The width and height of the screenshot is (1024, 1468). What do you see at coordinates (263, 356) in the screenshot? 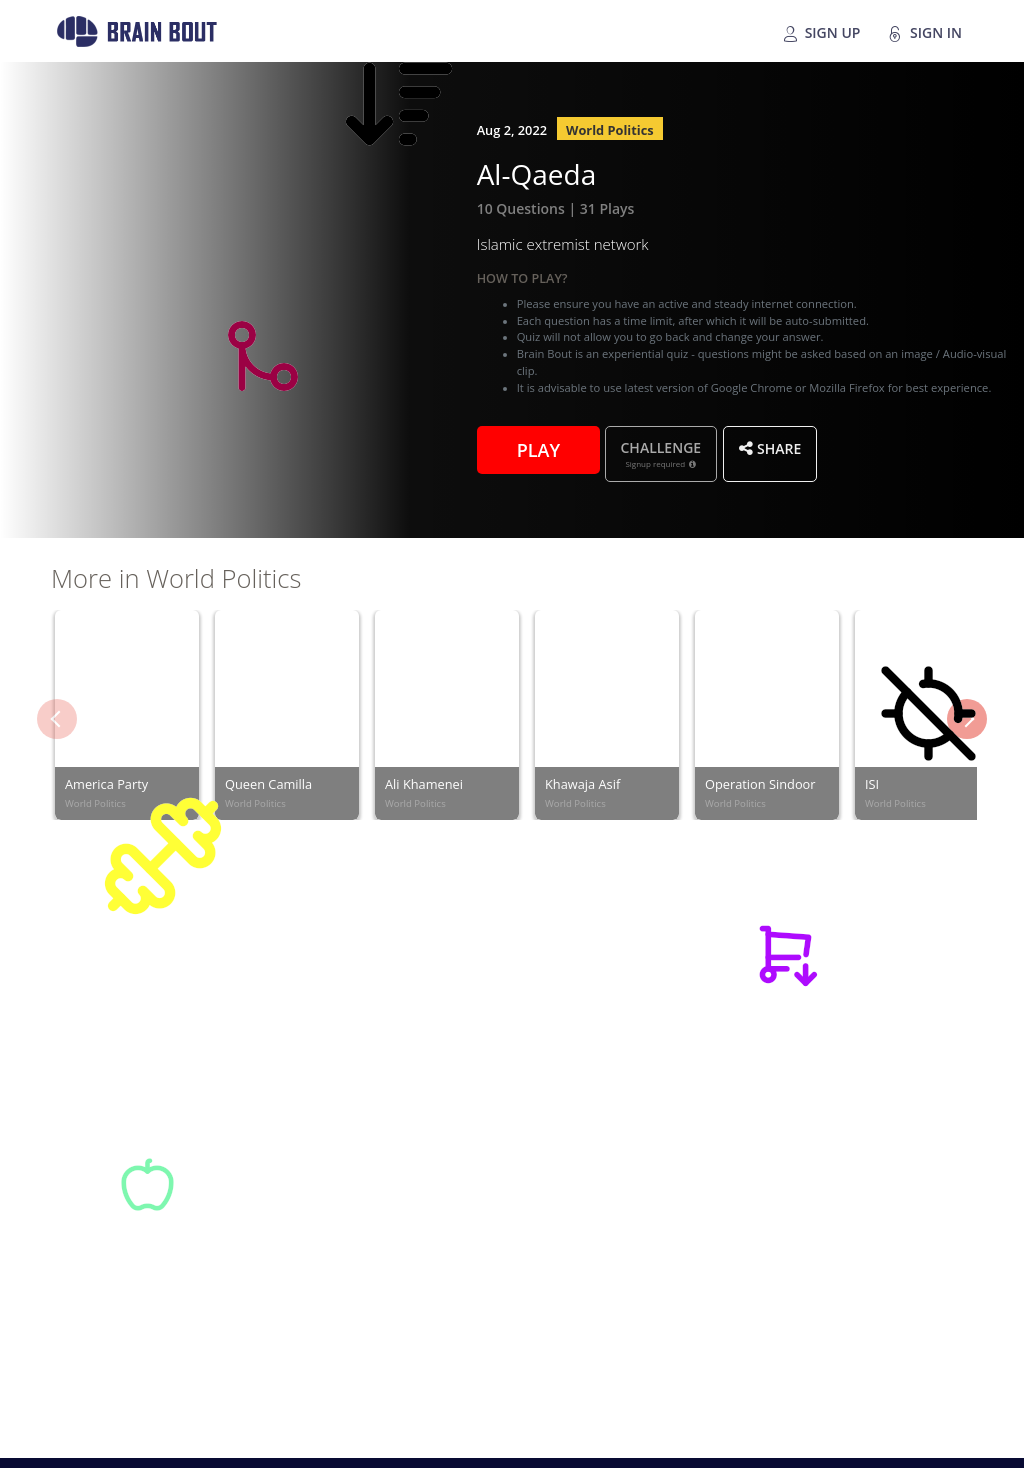
I see `merge branches in a git repository` at bounding box center [263, 356].